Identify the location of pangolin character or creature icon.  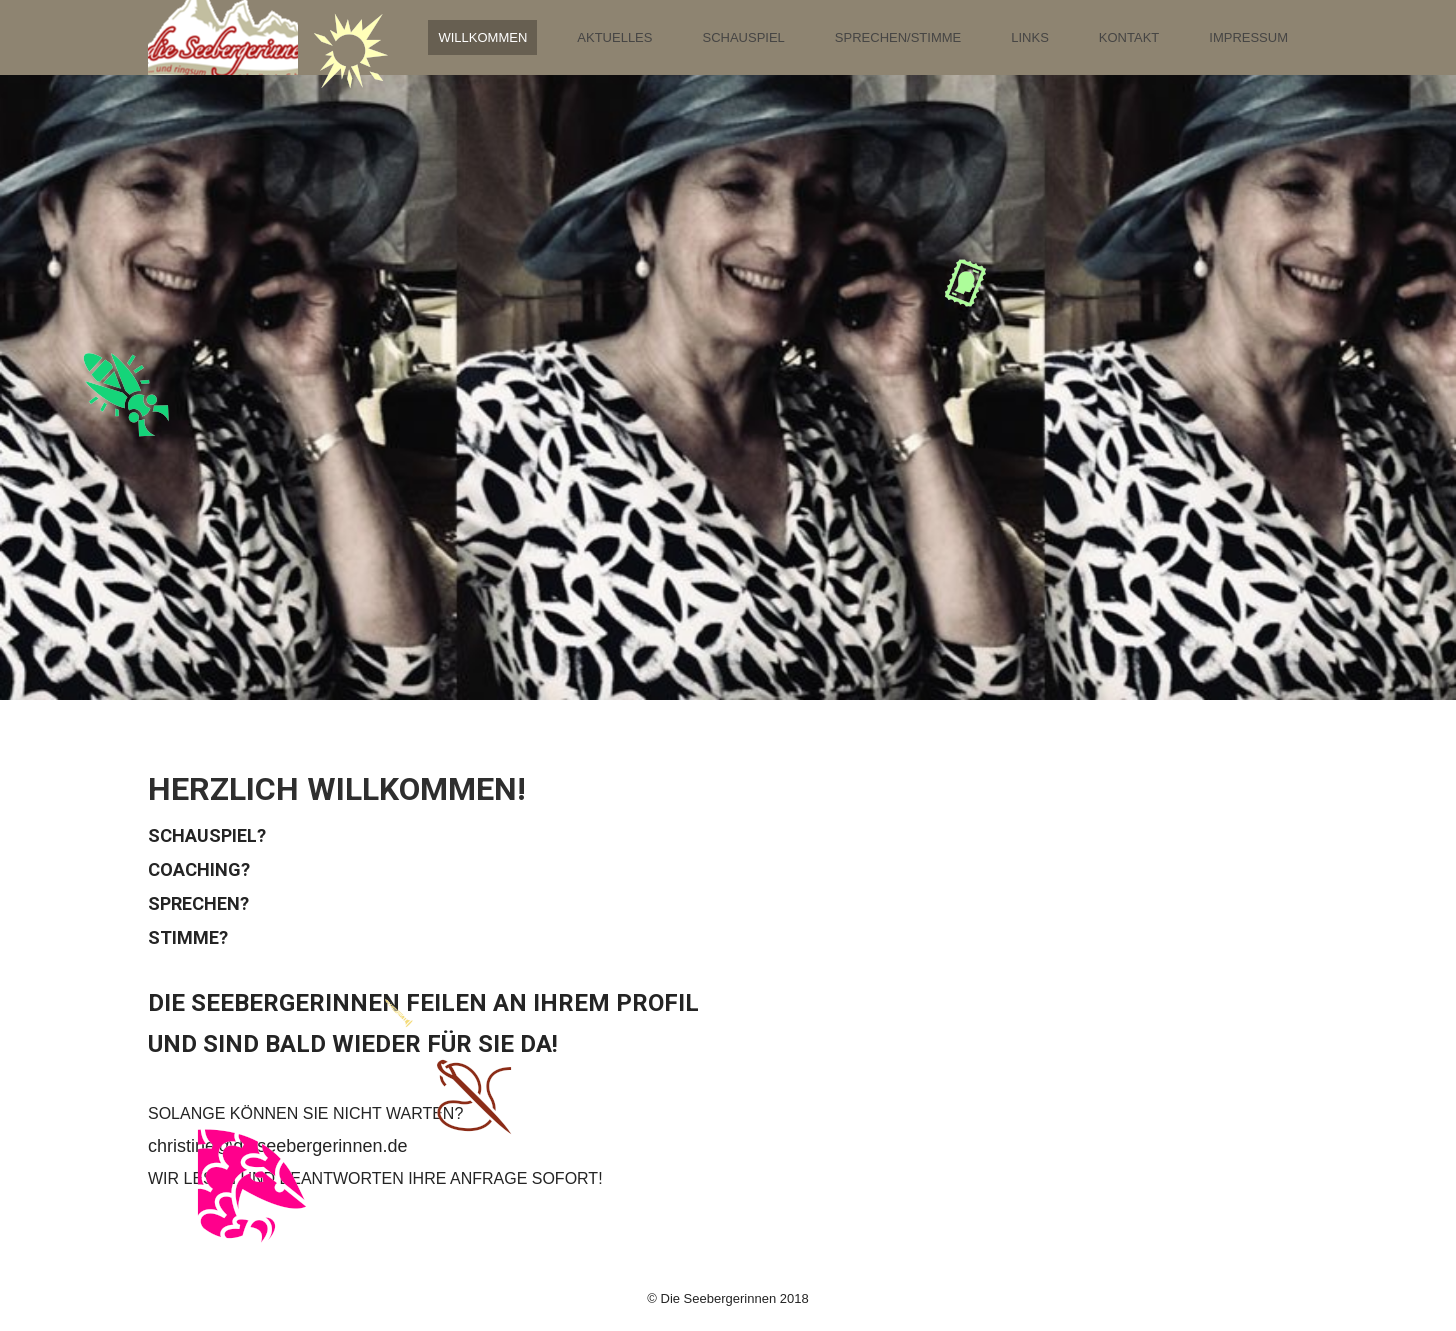
(256, 1186).